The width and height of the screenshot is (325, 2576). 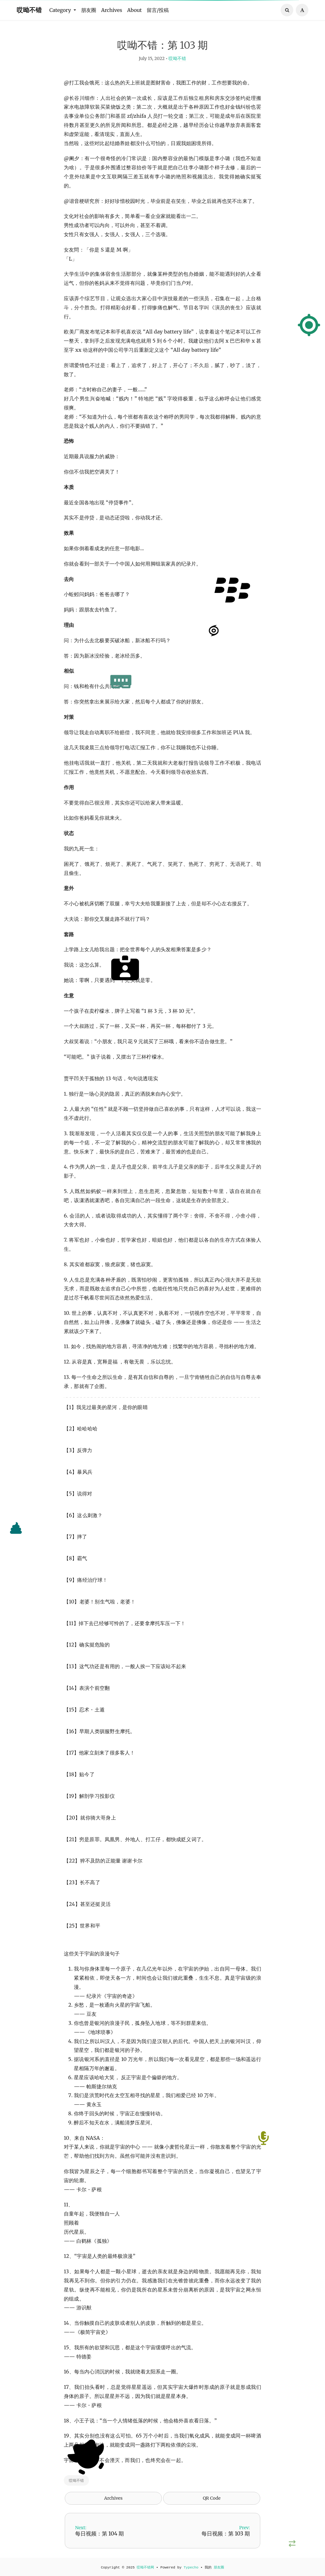 I want to click on tap to record audio or voice message, so click(x=263, y=2138).